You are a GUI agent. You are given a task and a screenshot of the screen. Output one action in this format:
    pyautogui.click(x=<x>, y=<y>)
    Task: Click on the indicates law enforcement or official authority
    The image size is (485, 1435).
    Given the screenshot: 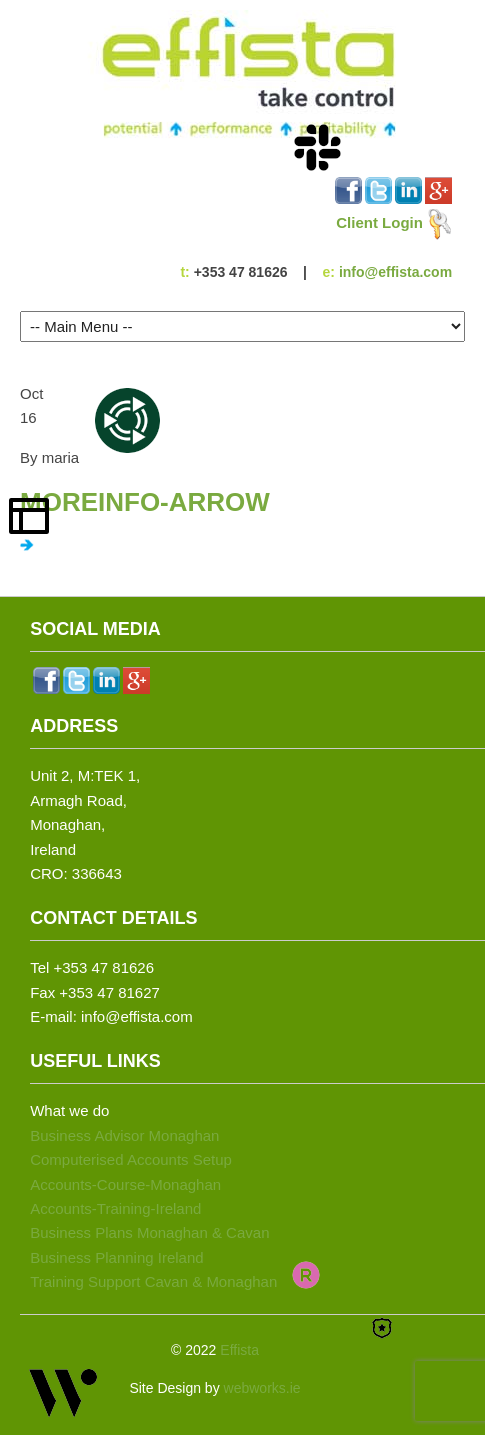 What is the action you would take?
    pyautogui.click(x=382, y=1328)
    